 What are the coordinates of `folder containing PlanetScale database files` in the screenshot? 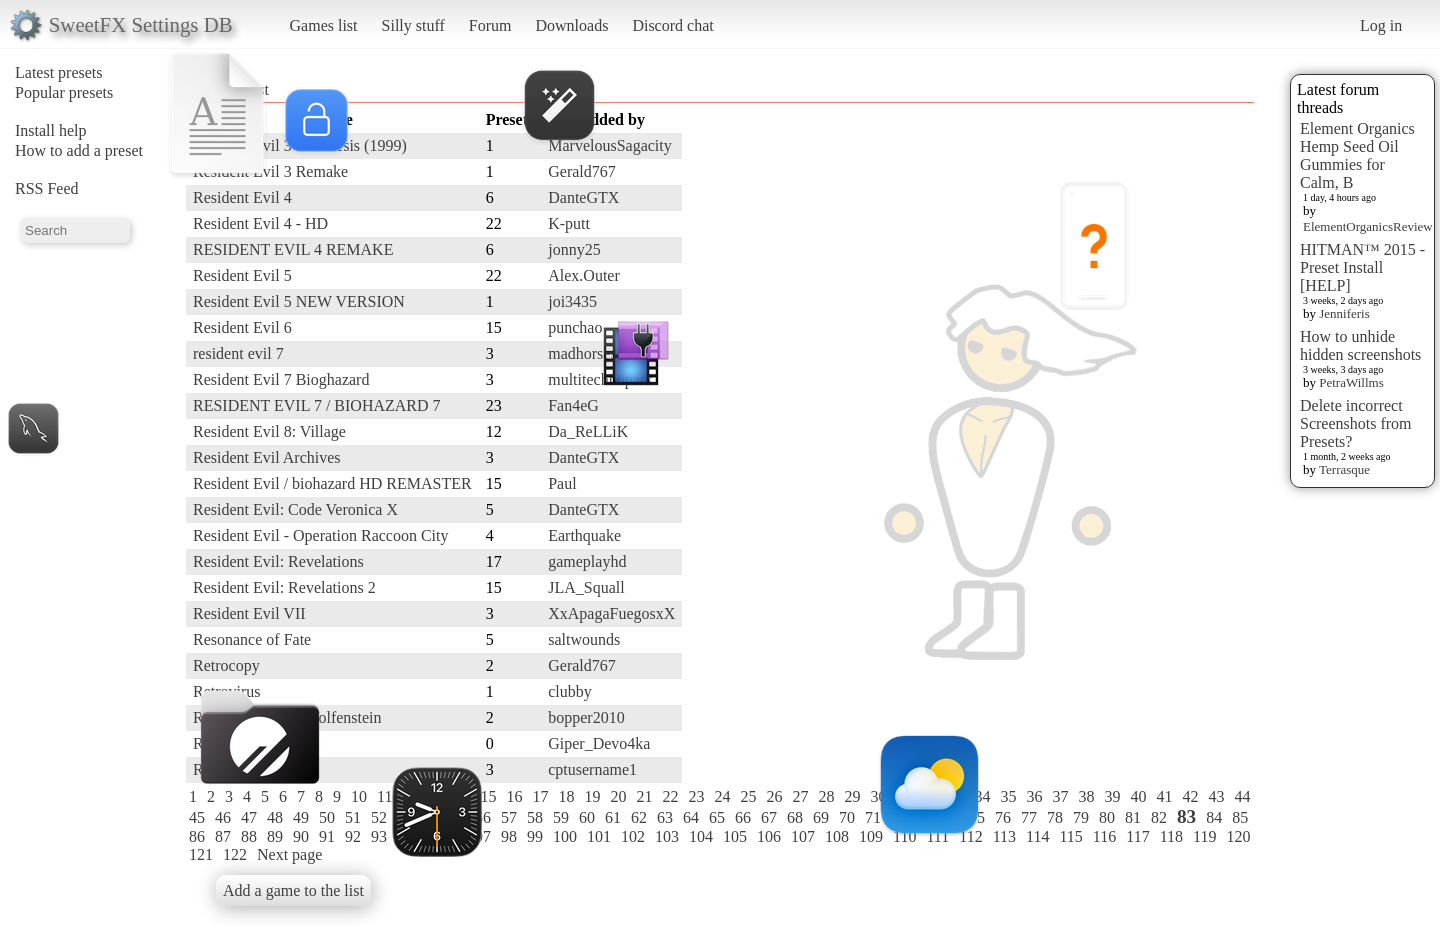 It's located at (259, 740).